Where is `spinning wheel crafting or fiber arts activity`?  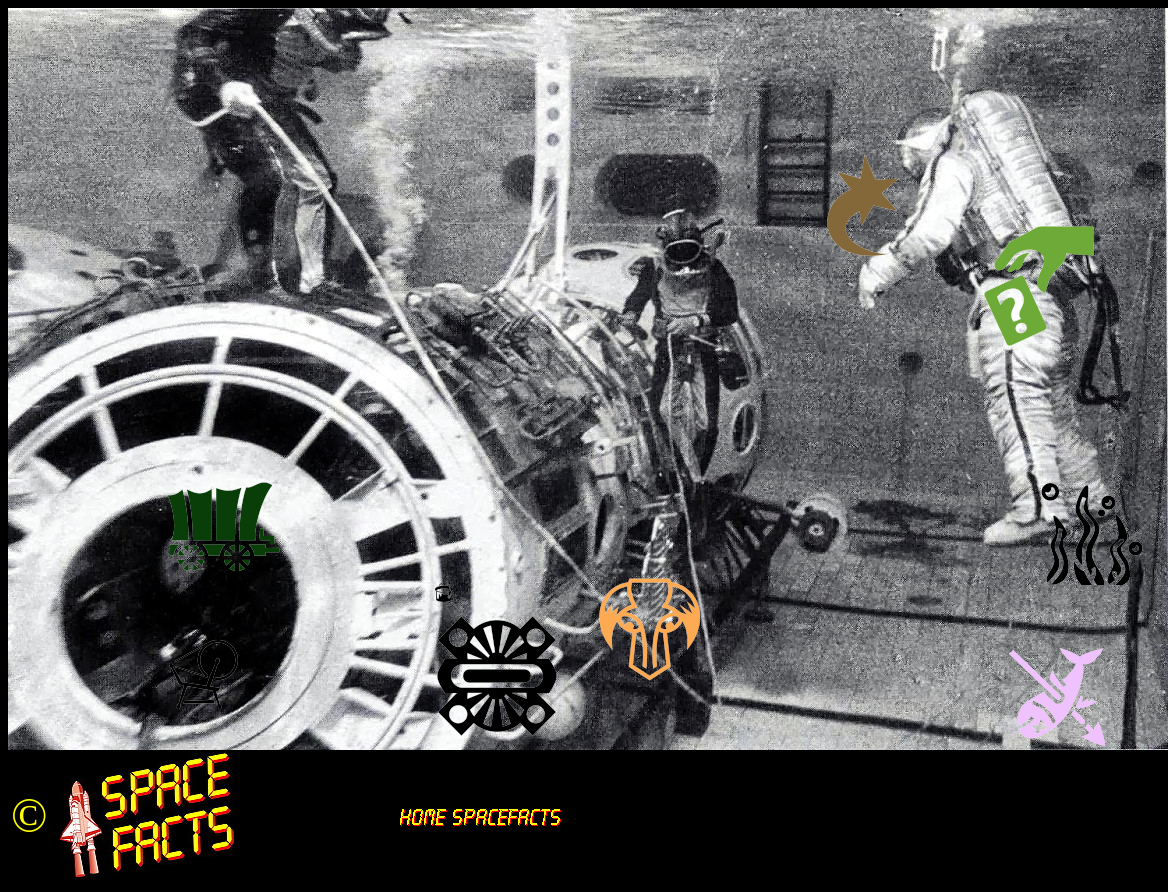 spinning wheel crafting or fiber arts activity is located at coordinates (203, 675).